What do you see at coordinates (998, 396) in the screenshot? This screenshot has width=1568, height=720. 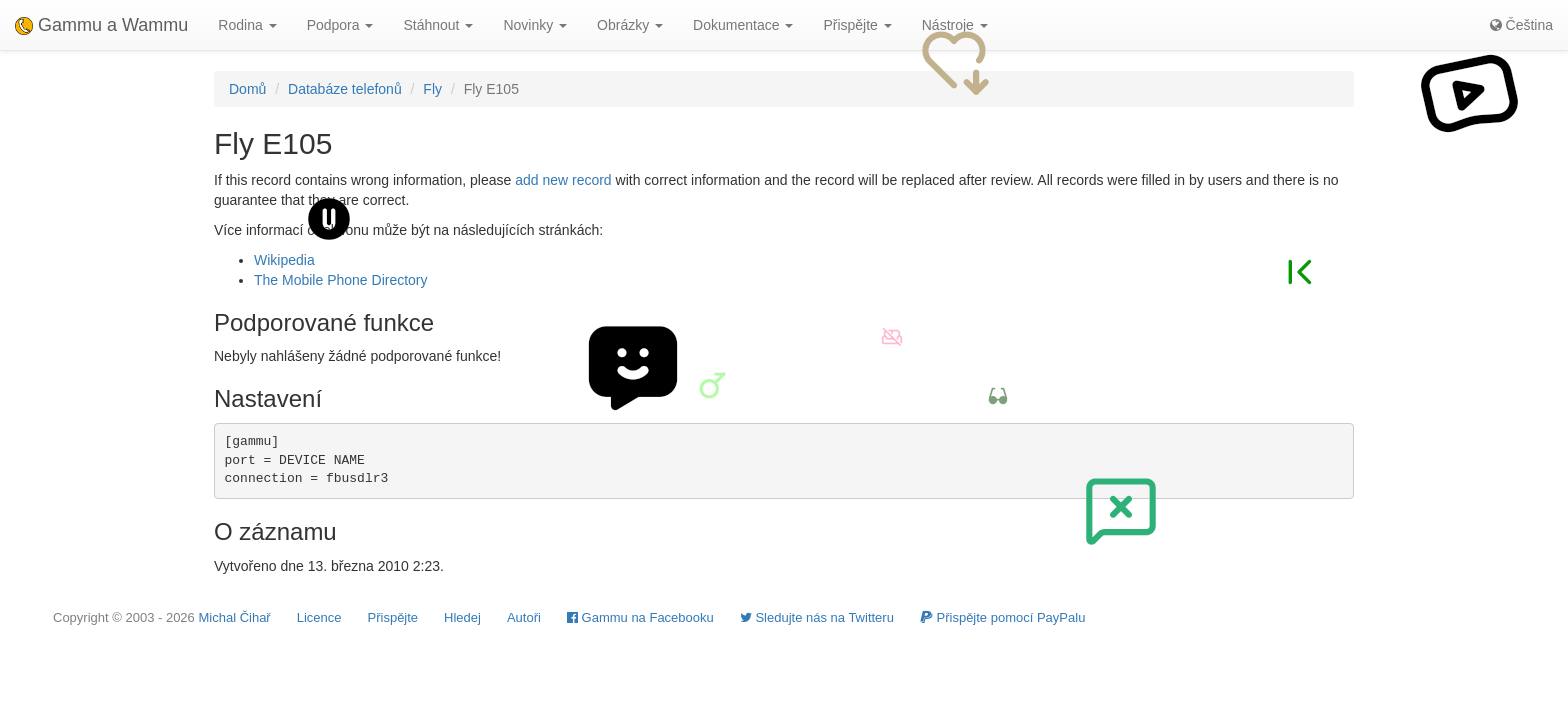 I see `view reading mode or accessibility options` at bounding box center [998, 396].